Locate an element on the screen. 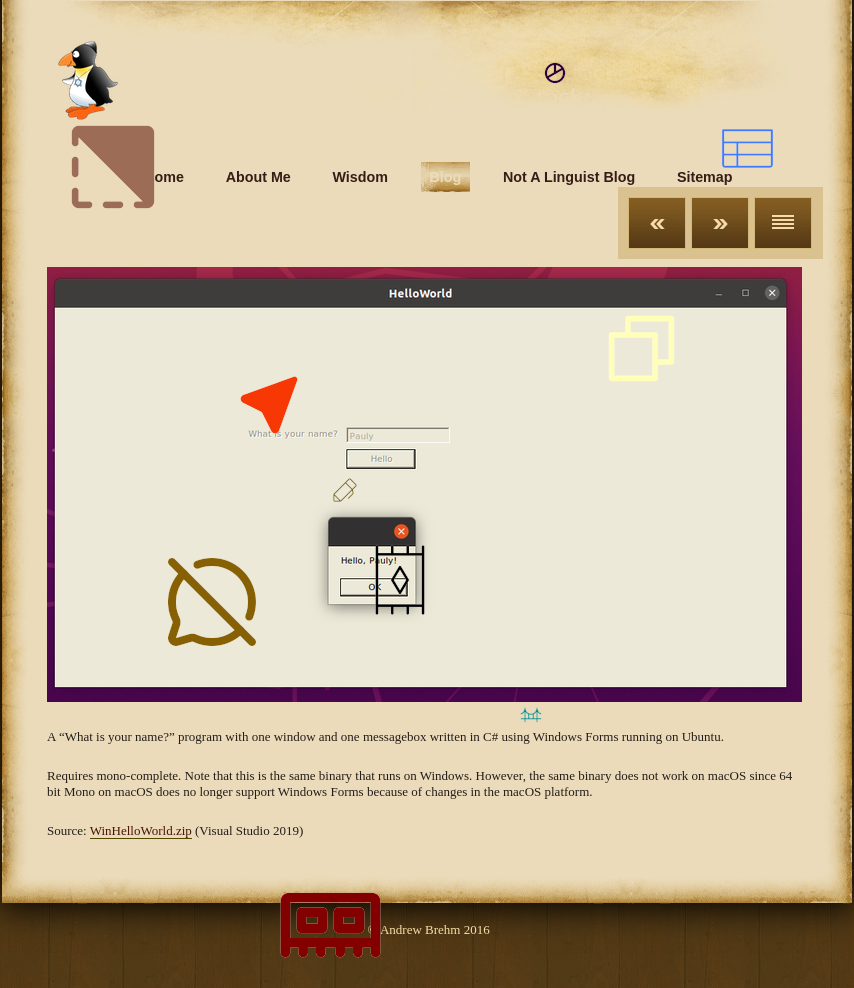 The width and height of the screenshot is (854, 988). invert current selection is located at coordinates (113, 167).